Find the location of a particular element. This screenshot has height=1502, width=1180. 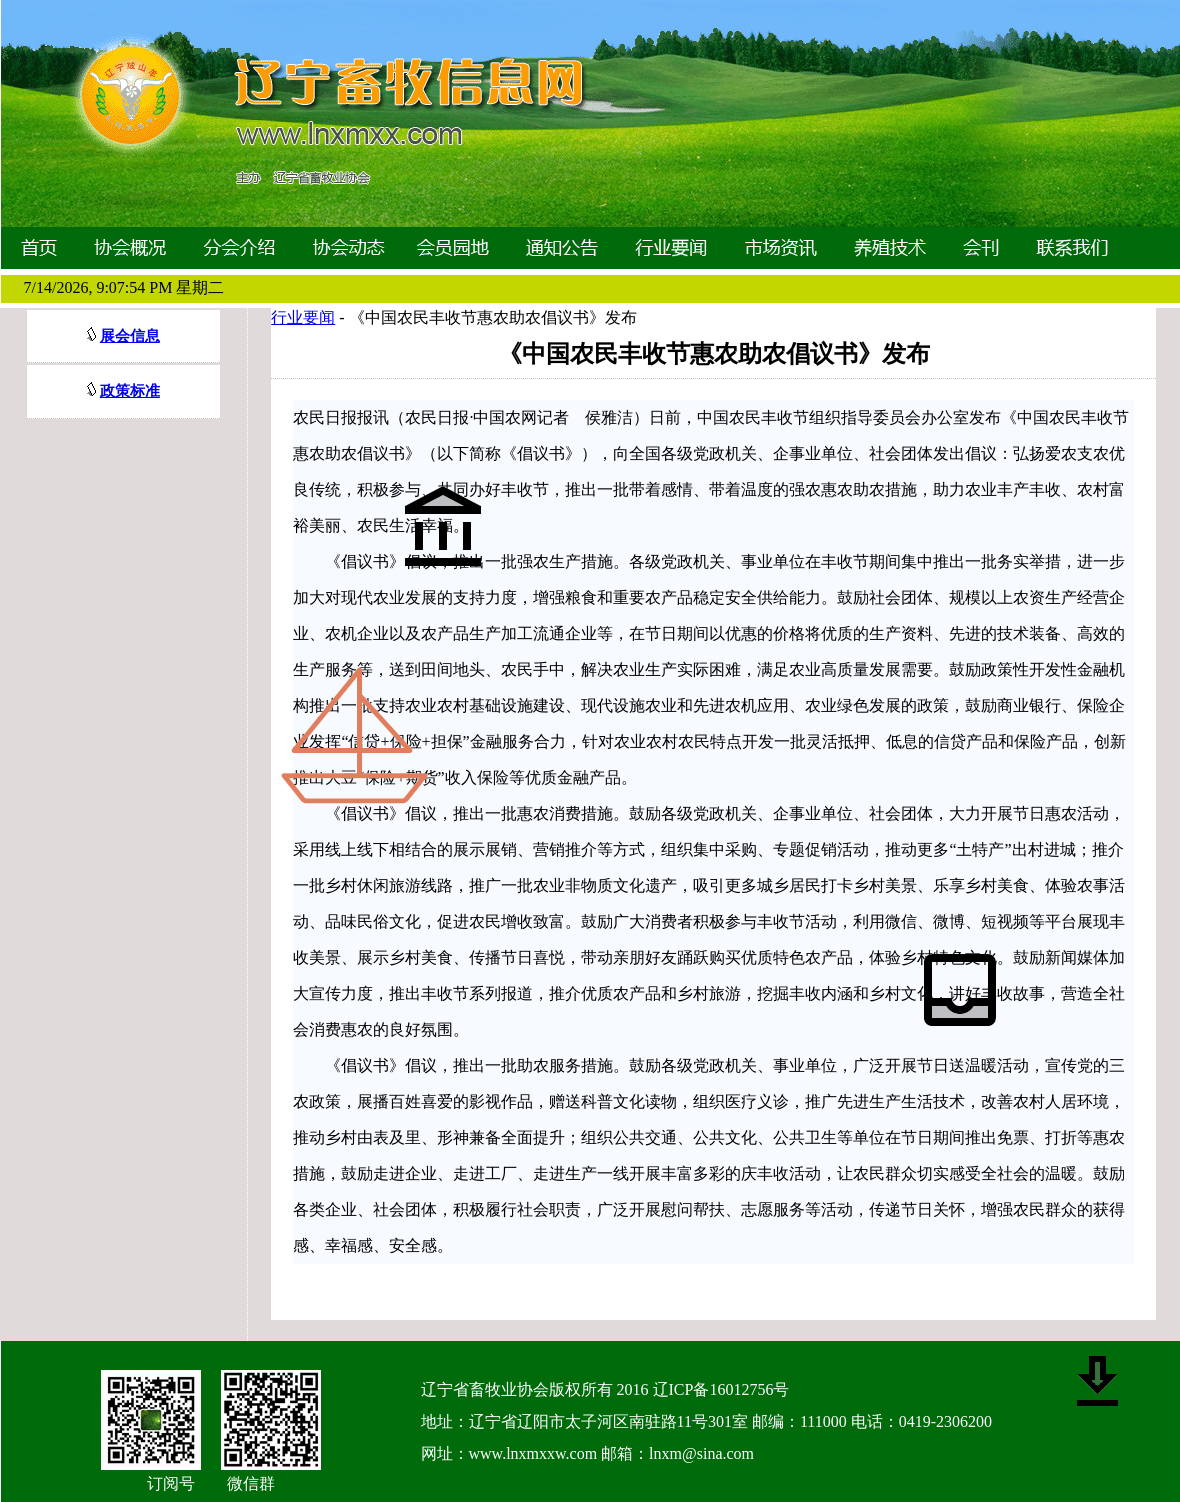

access your inbox is located at coordinates (960, 990).